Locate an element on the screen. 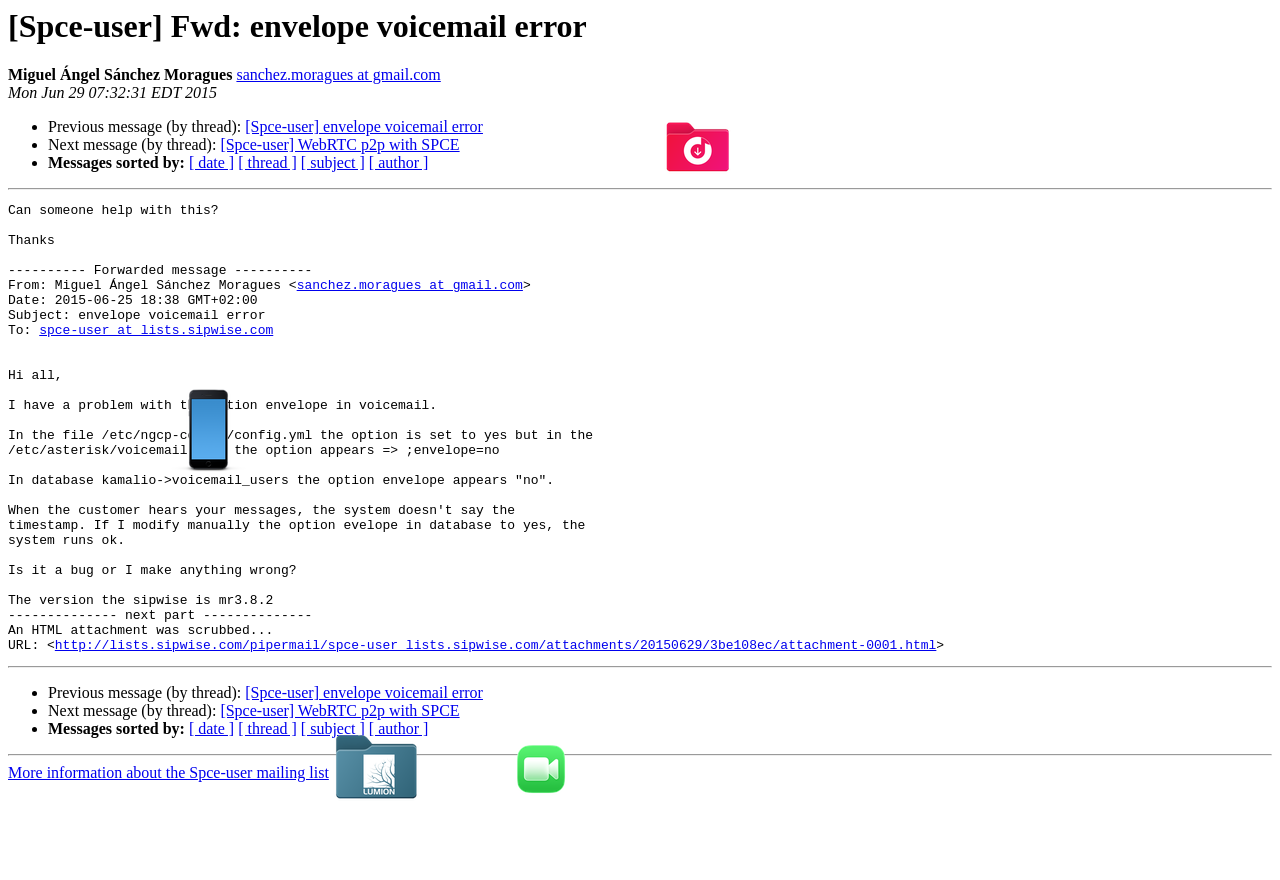 The image size is (1280, 880). open FaceTime to start a video call is located at coordinates (541, 769).